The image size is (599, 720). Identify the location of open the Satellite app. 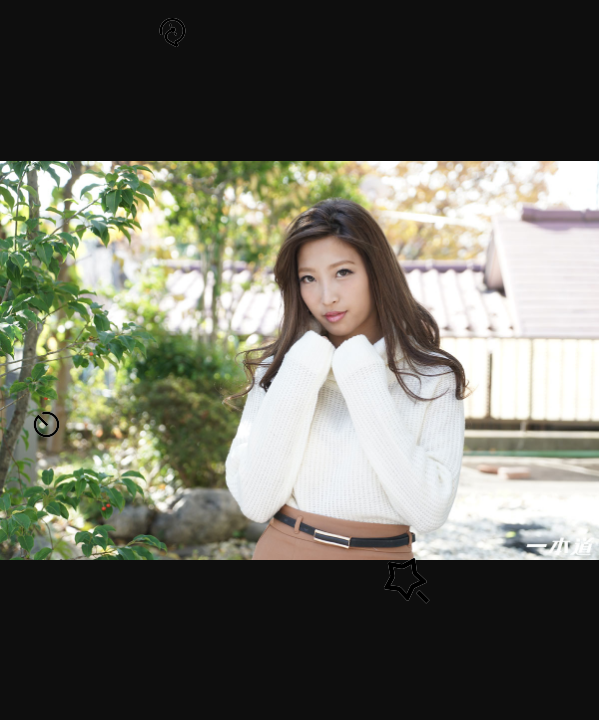
(172, 32).